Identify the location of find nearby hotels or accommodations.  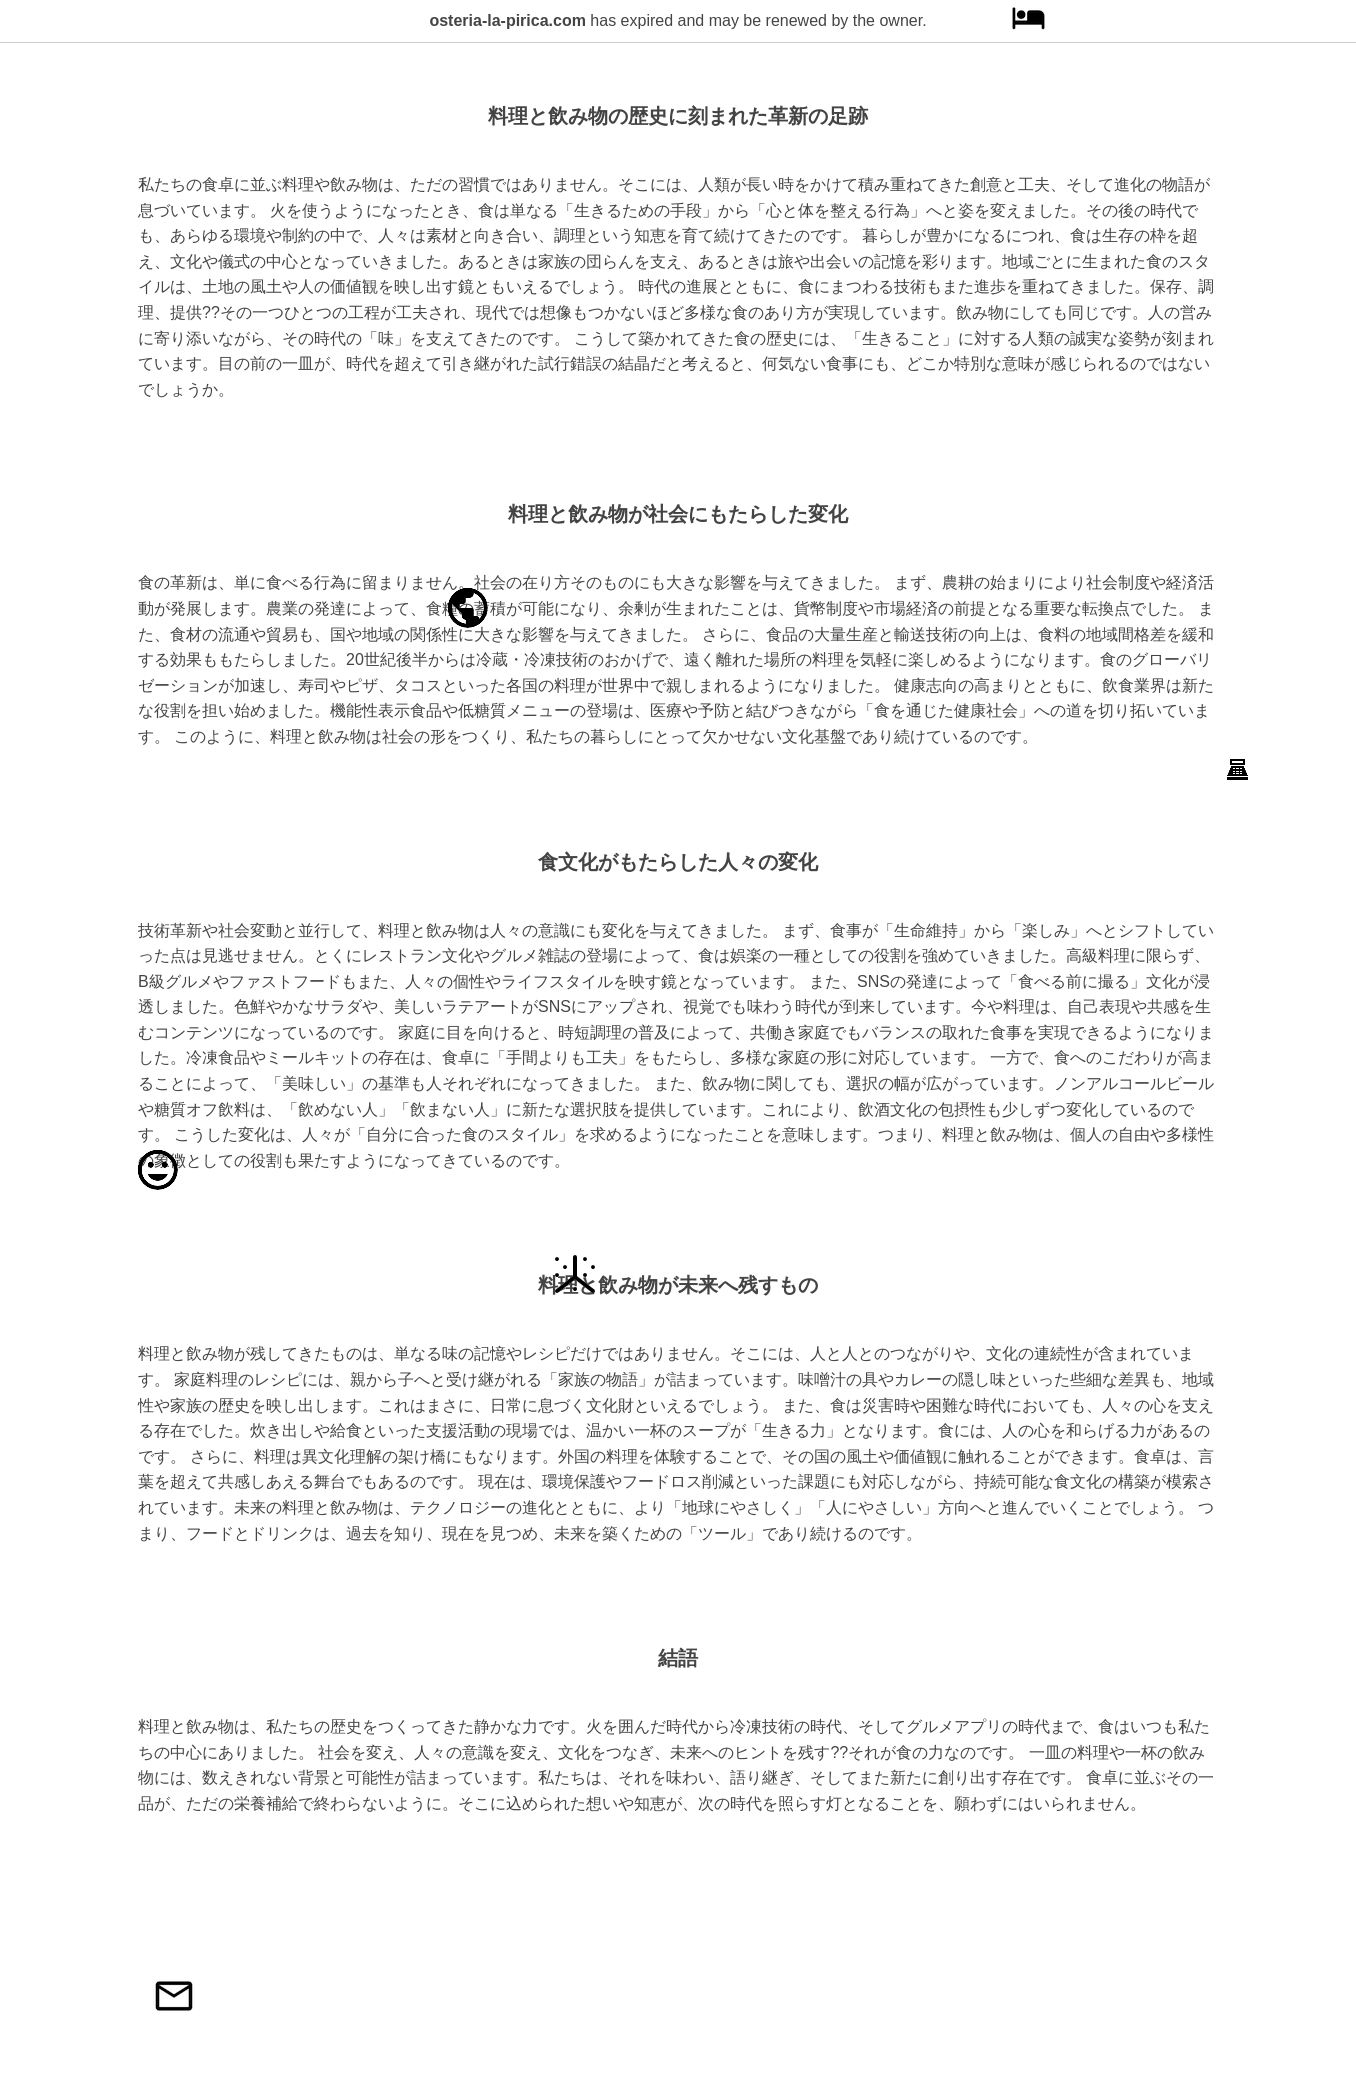
(1028, 17).